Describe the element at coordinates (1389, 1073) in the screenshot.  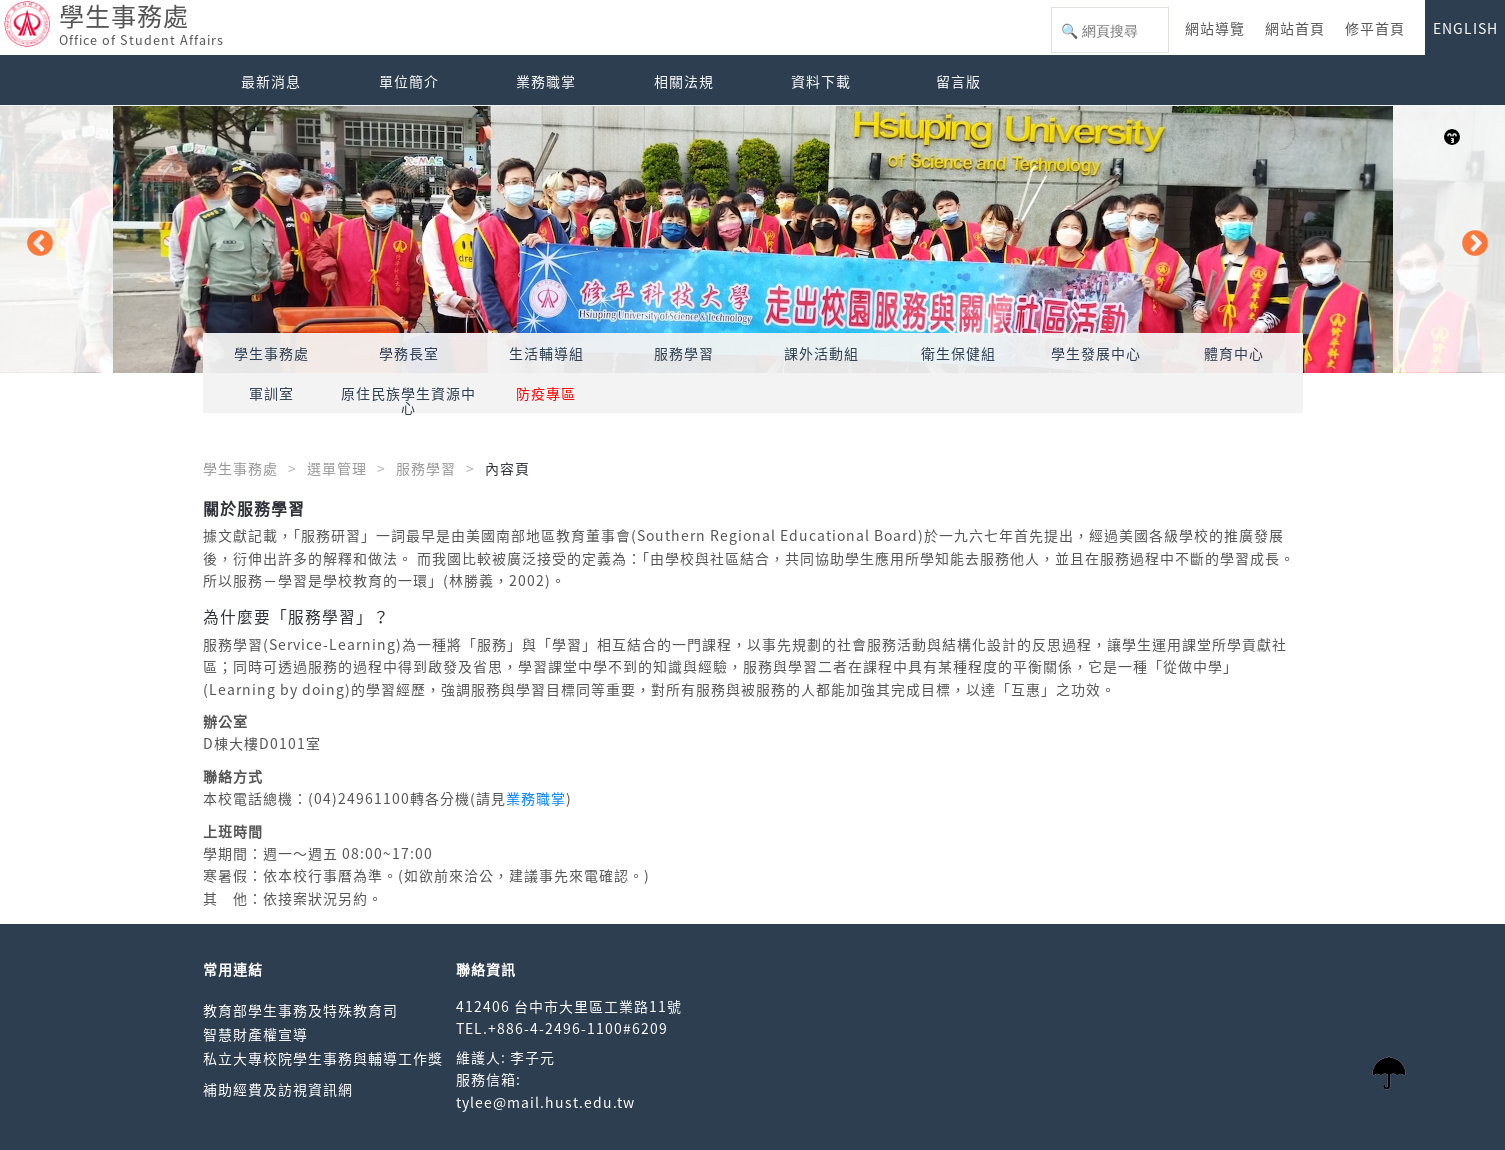
I see `view weather protection or rain forecast` at that location.